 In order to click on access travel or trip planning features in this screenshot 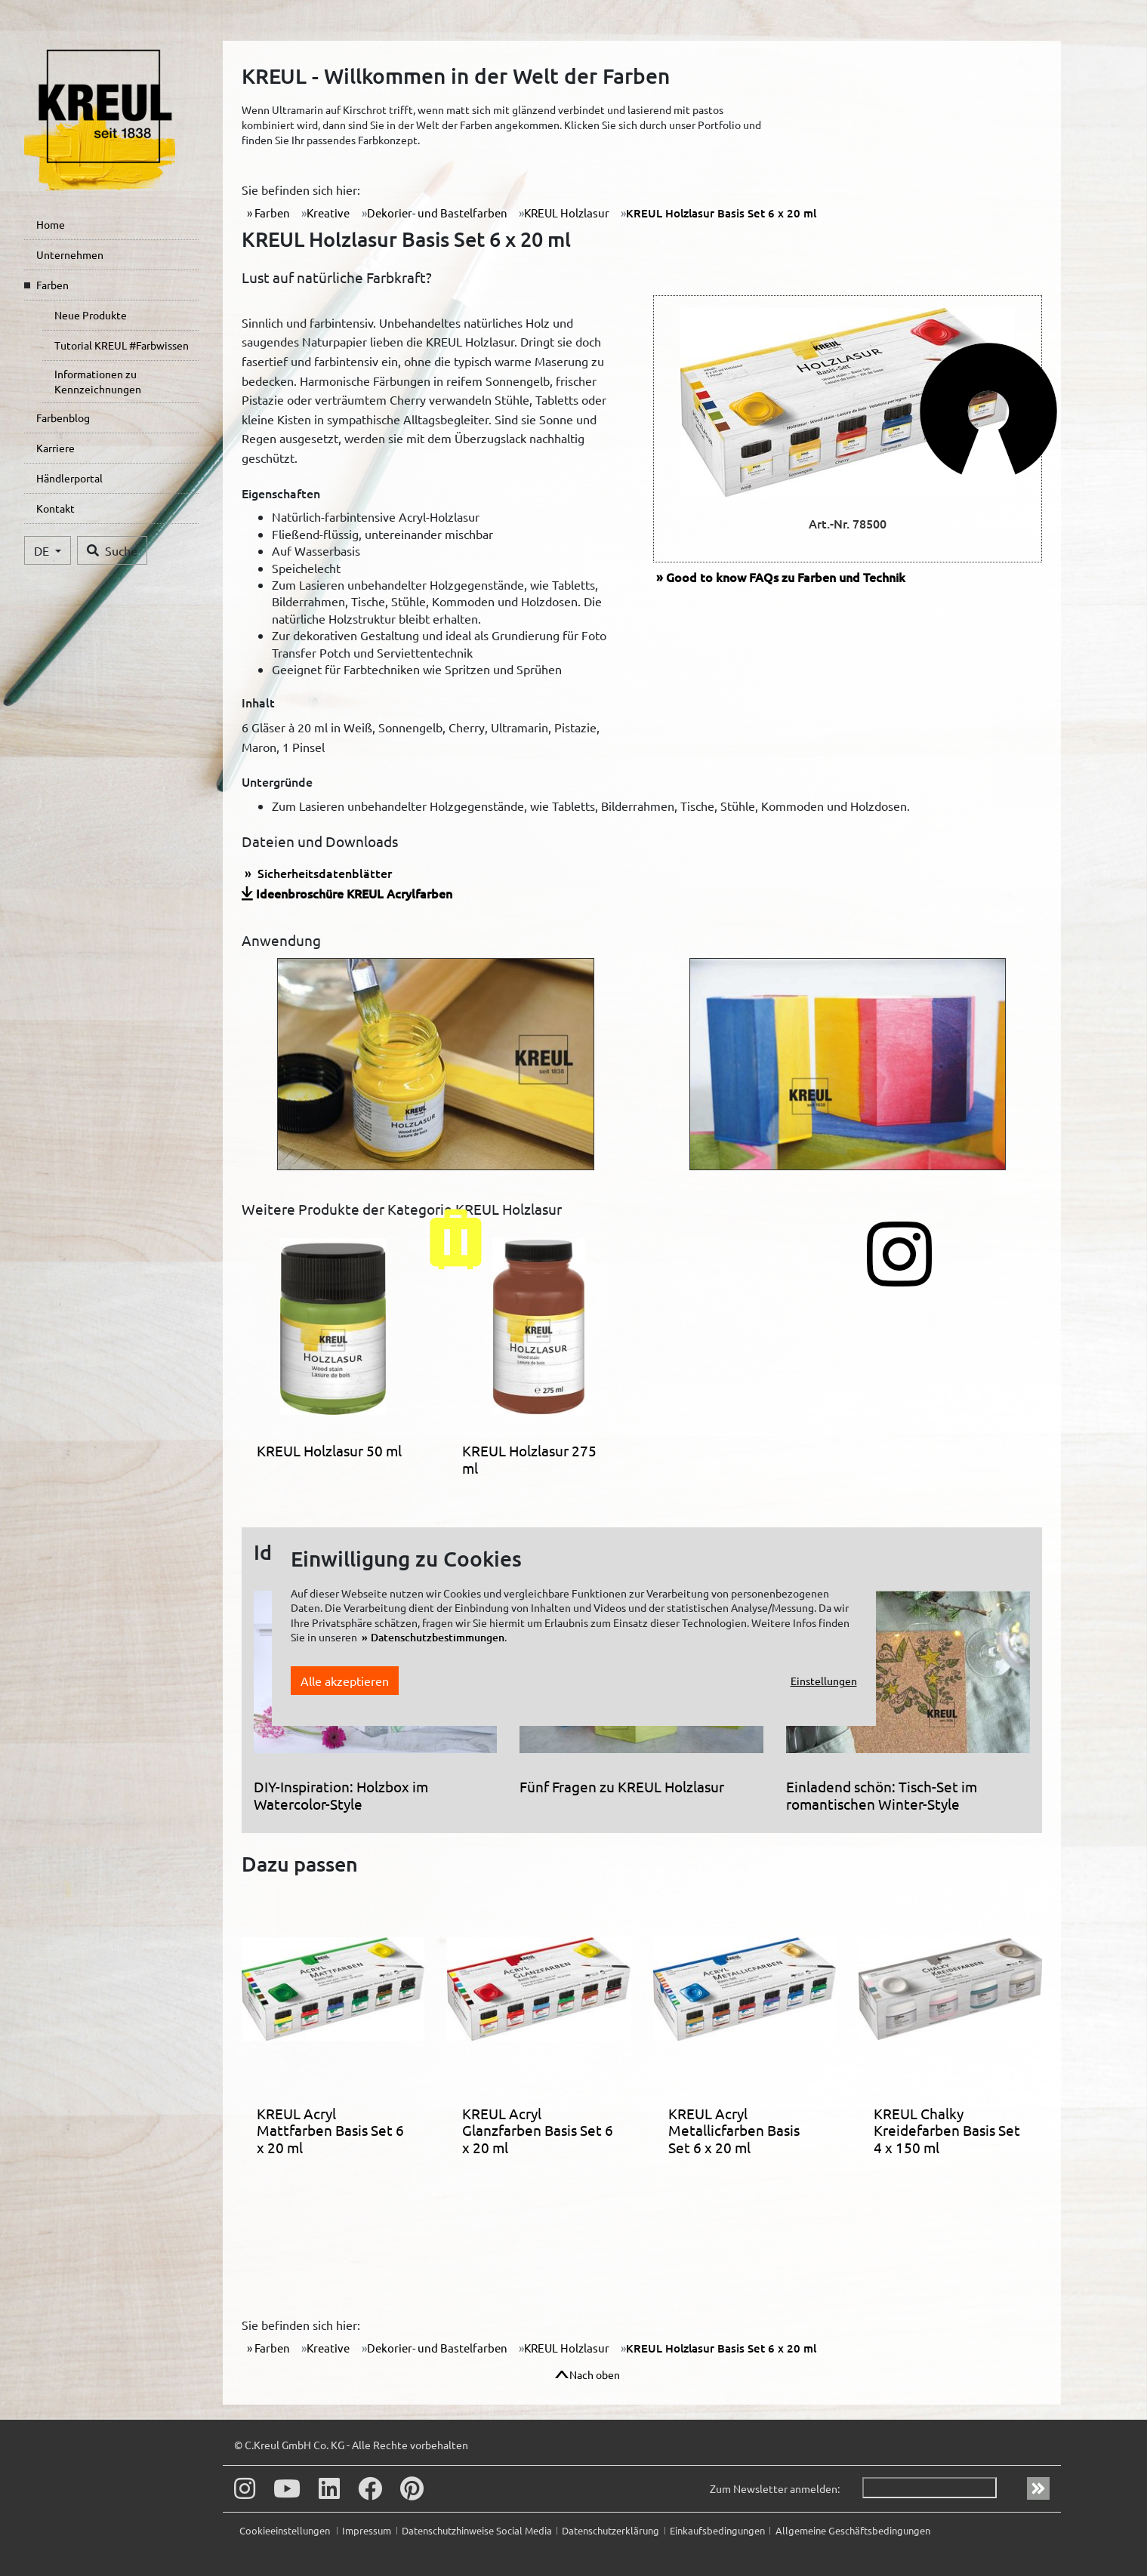, I will do `click(455, 1237)`.